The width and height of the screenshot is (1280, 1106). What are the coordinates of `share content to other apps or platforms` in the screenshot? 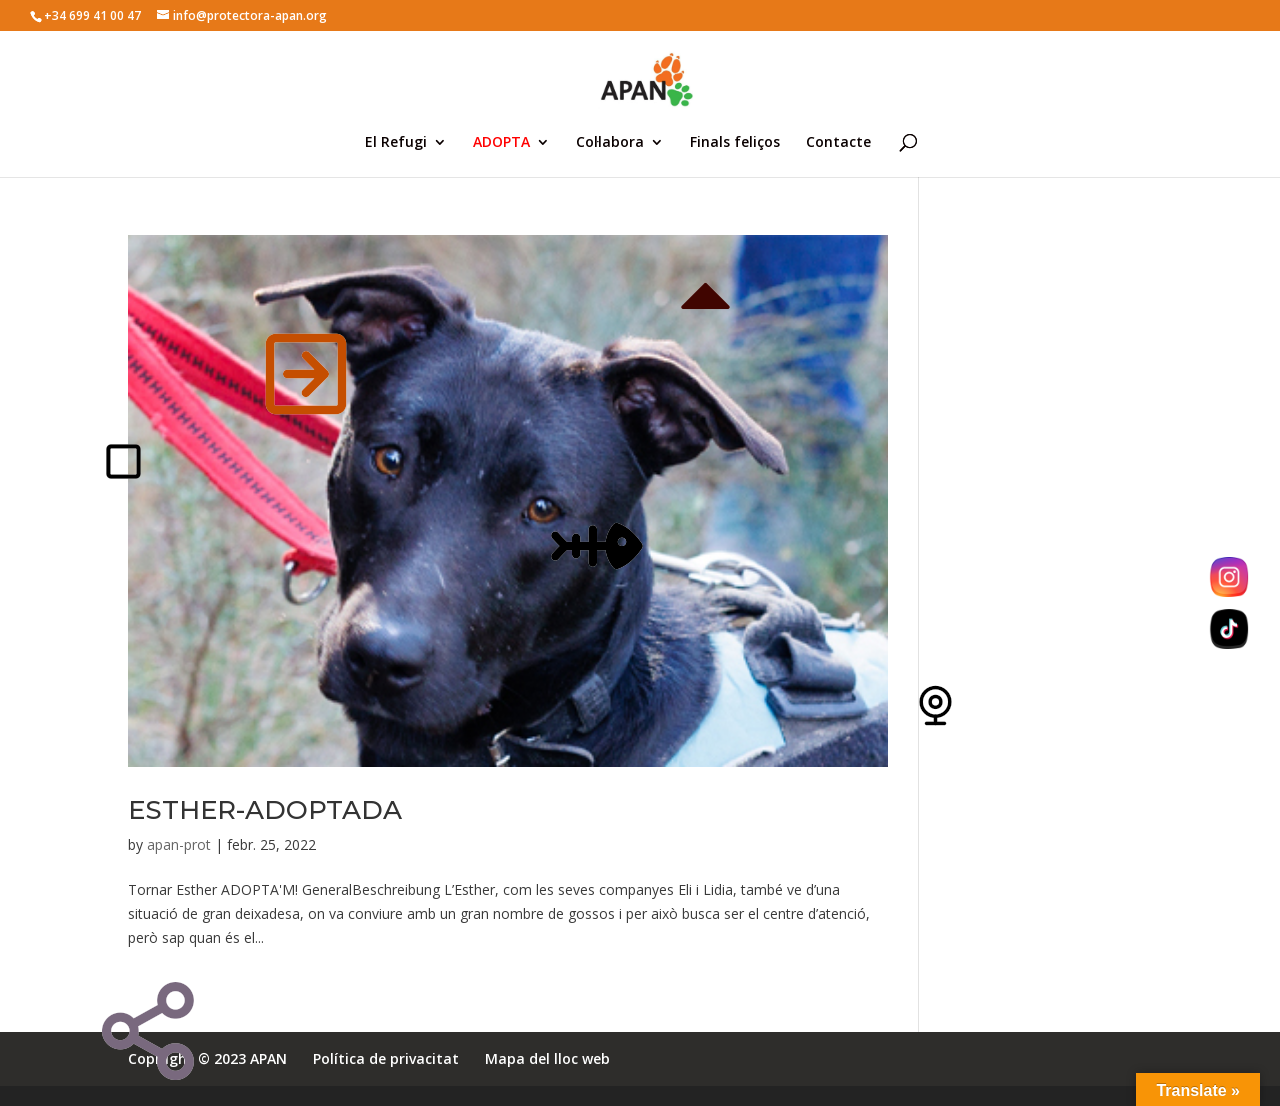 It's located at (151, 1031).